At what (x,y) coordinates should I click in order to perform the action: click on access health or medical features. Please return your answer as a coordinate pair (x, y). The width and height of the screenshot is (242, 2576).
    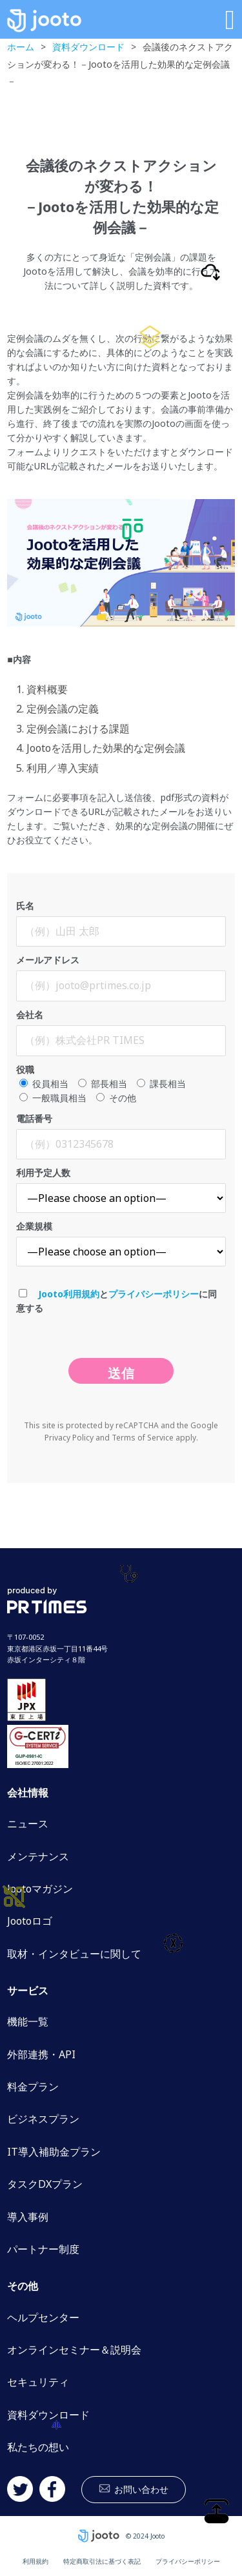
    Looking at the image, I should click on (127, 1573).